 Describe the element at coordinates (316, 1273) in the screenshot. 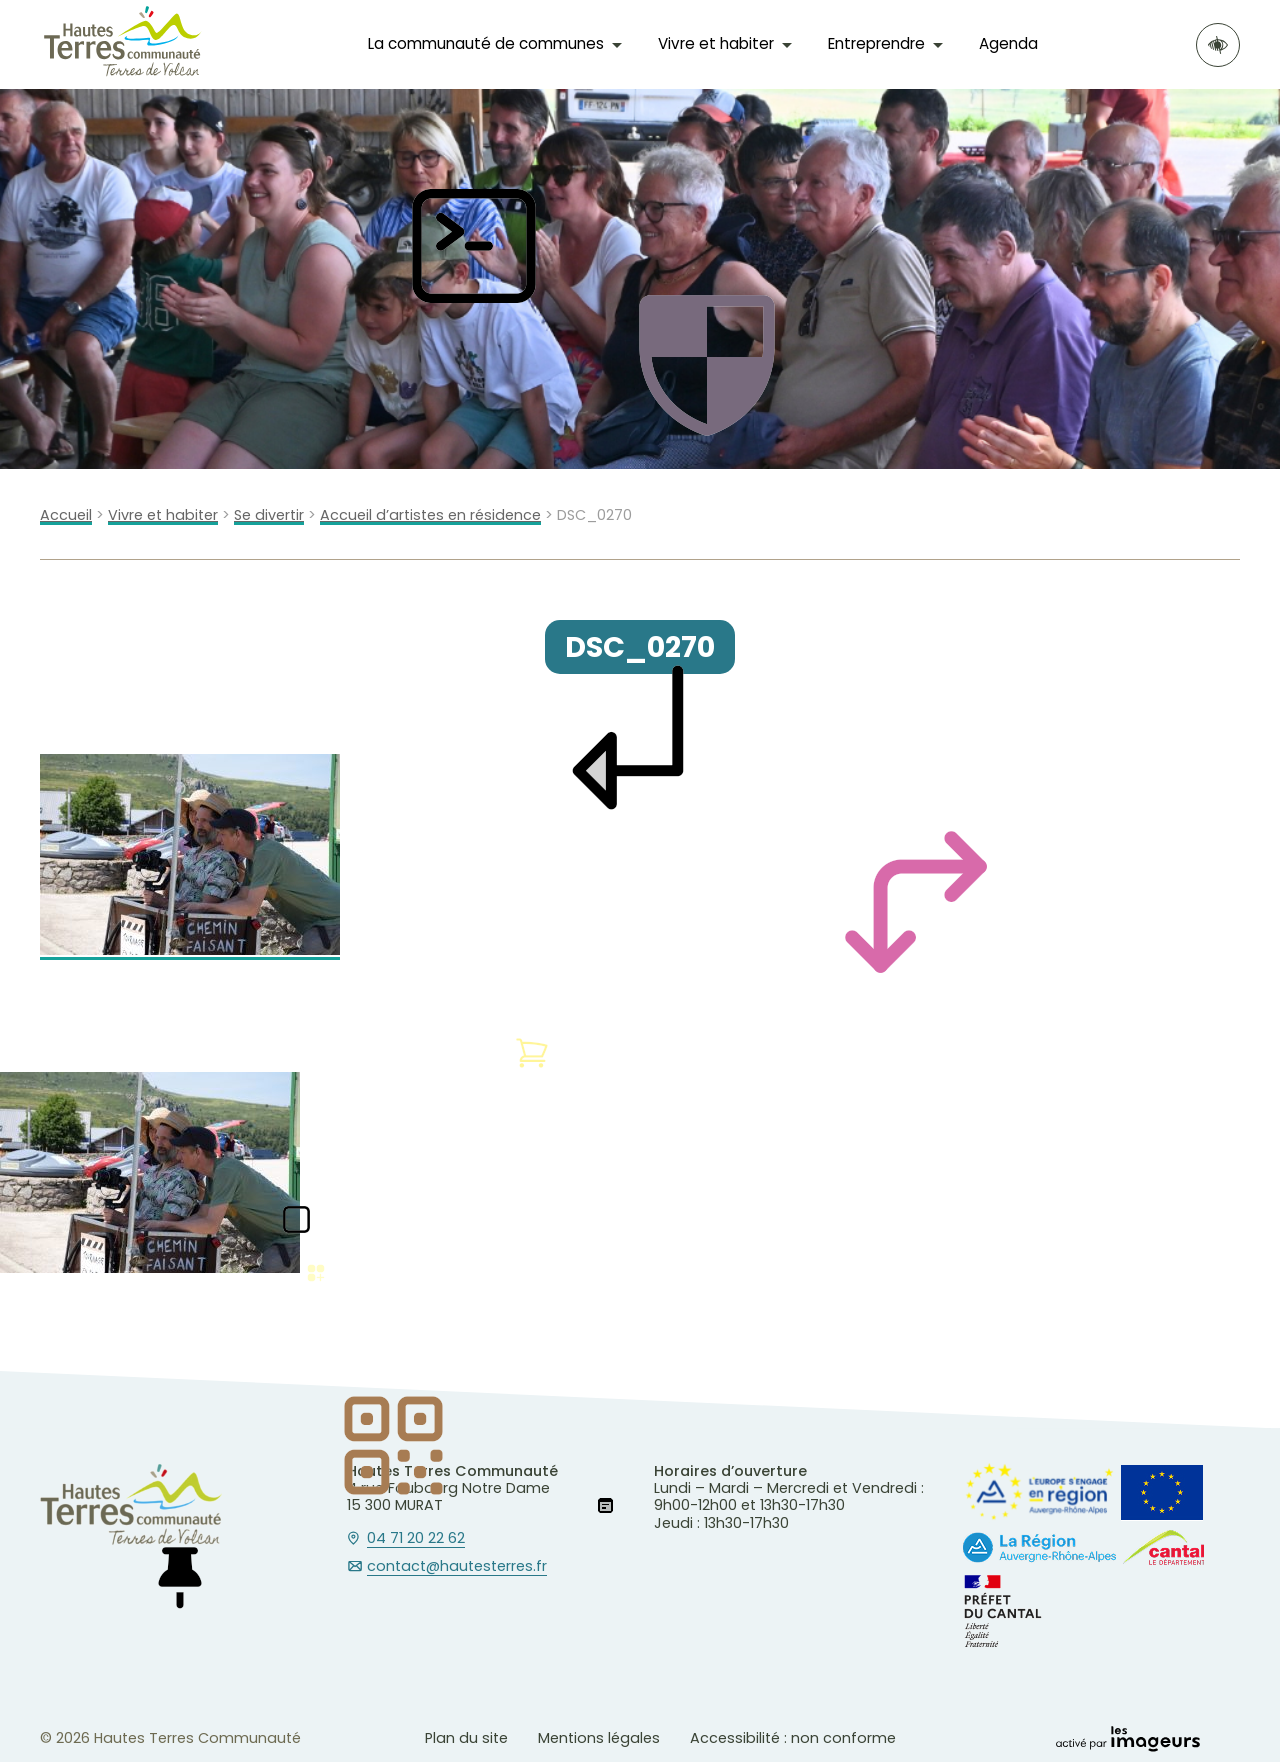

I see `add a new widget or module` at that location.